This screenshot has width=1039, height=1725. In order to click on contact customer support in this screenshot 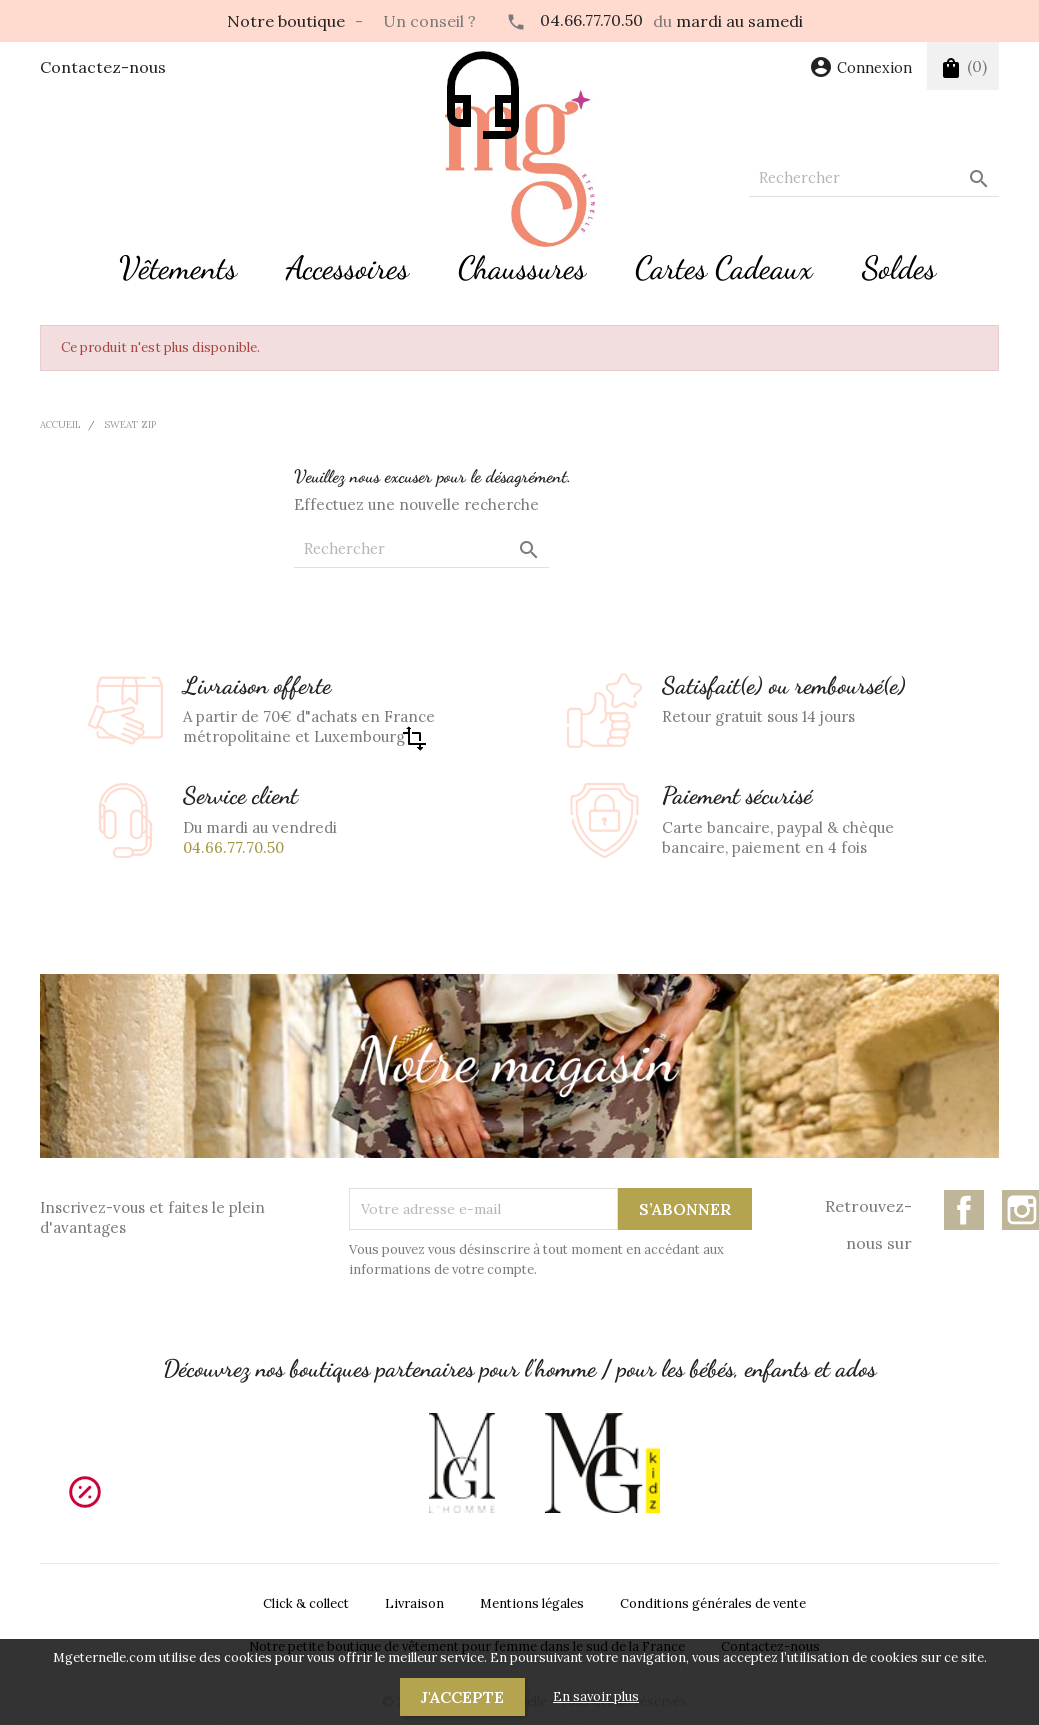, I will do `click(483, 95)`.